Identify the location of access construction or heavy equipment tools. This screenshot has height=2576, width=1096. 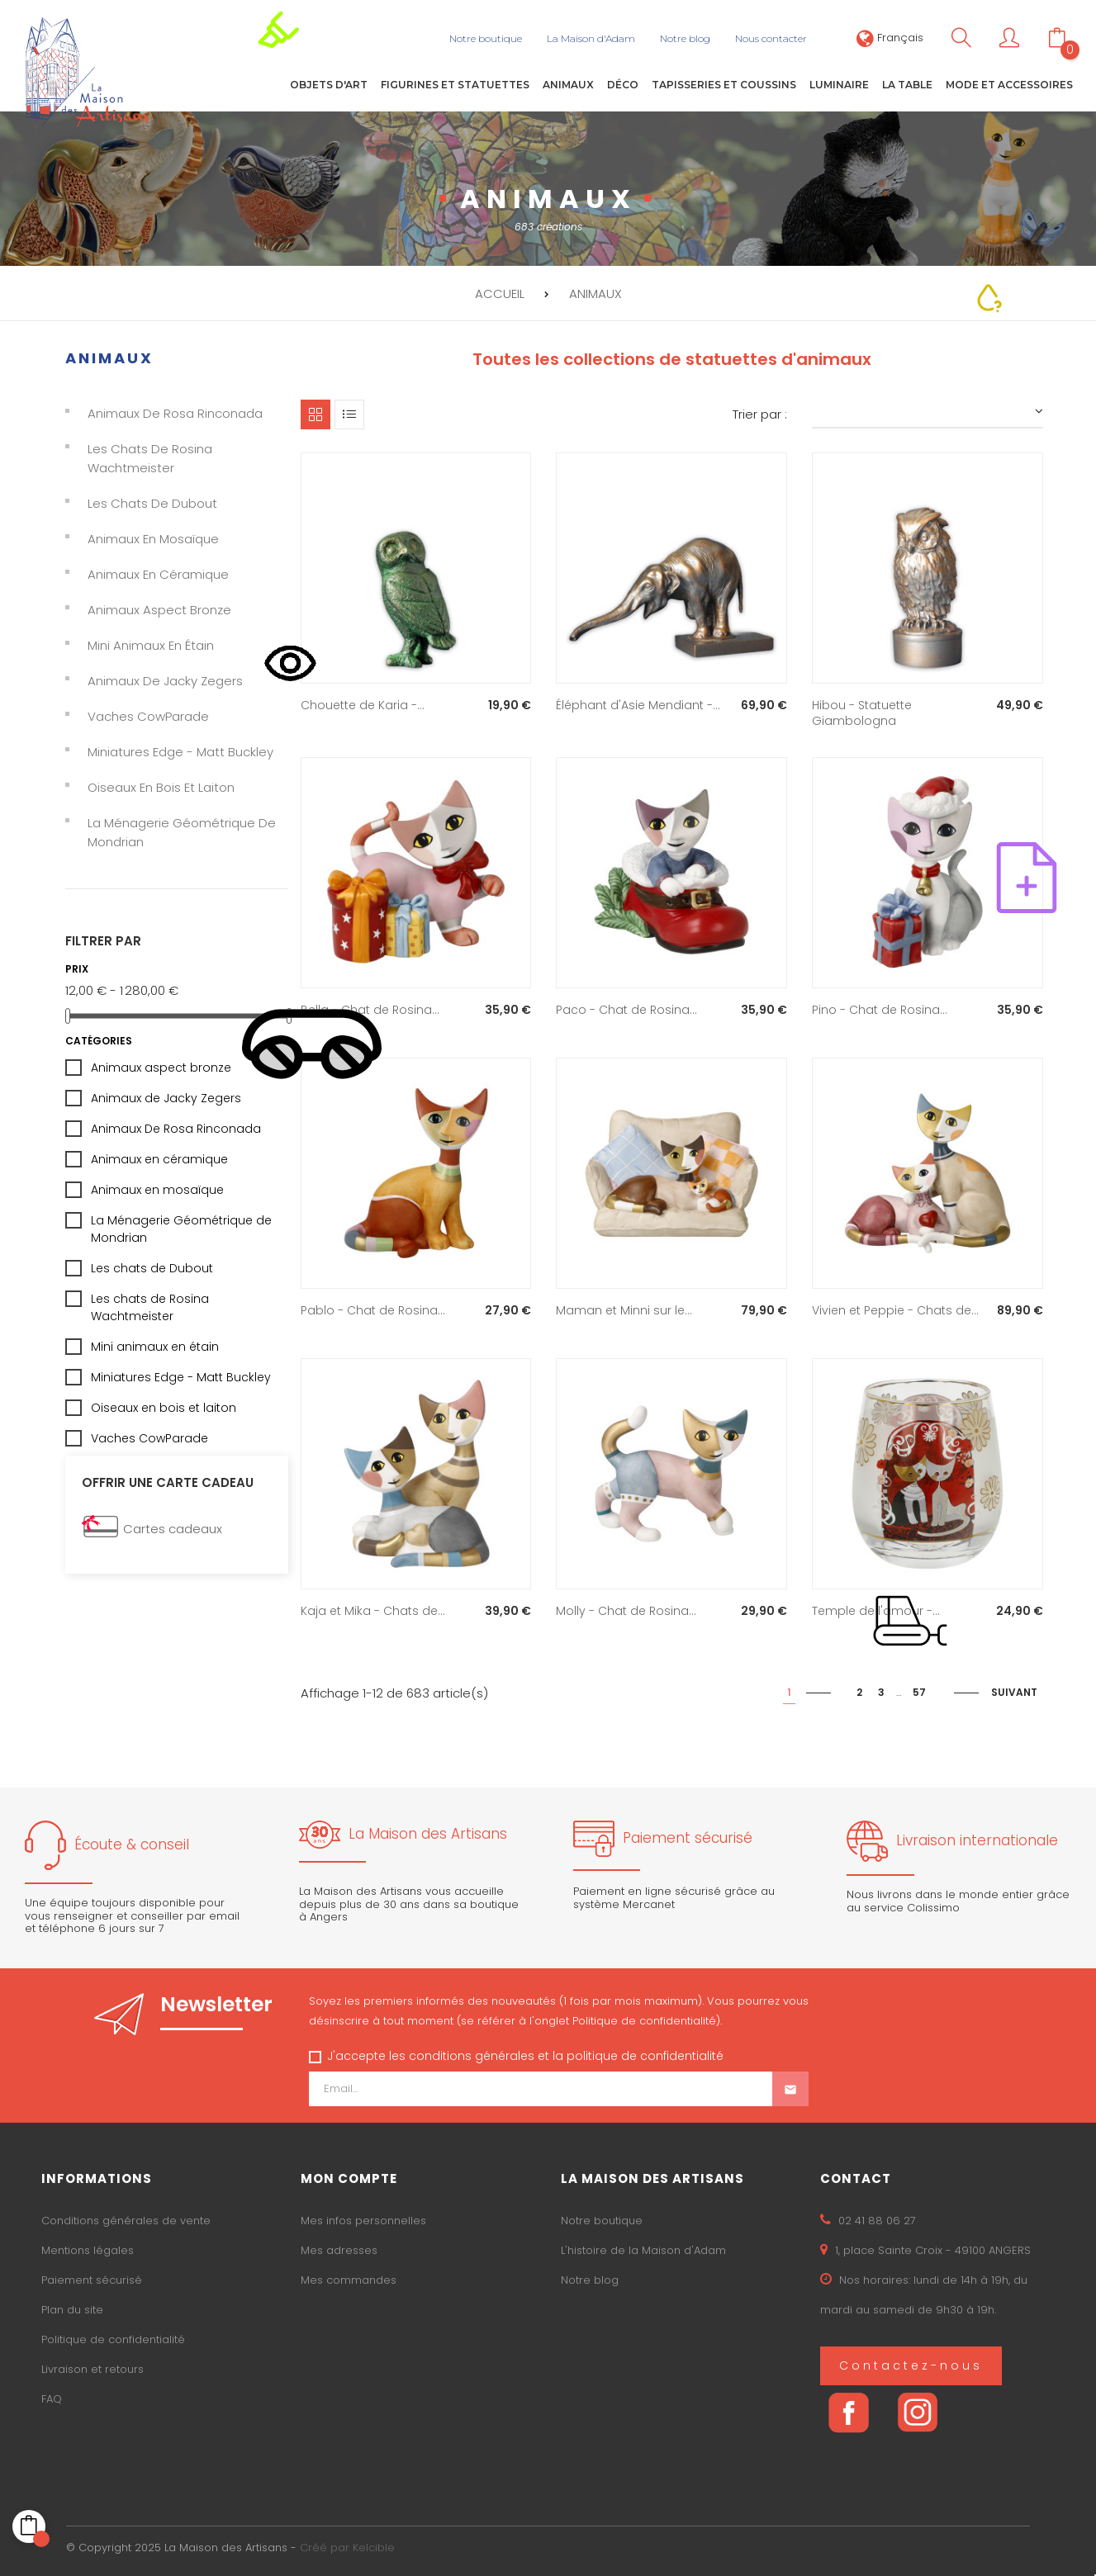
(910, 1621).